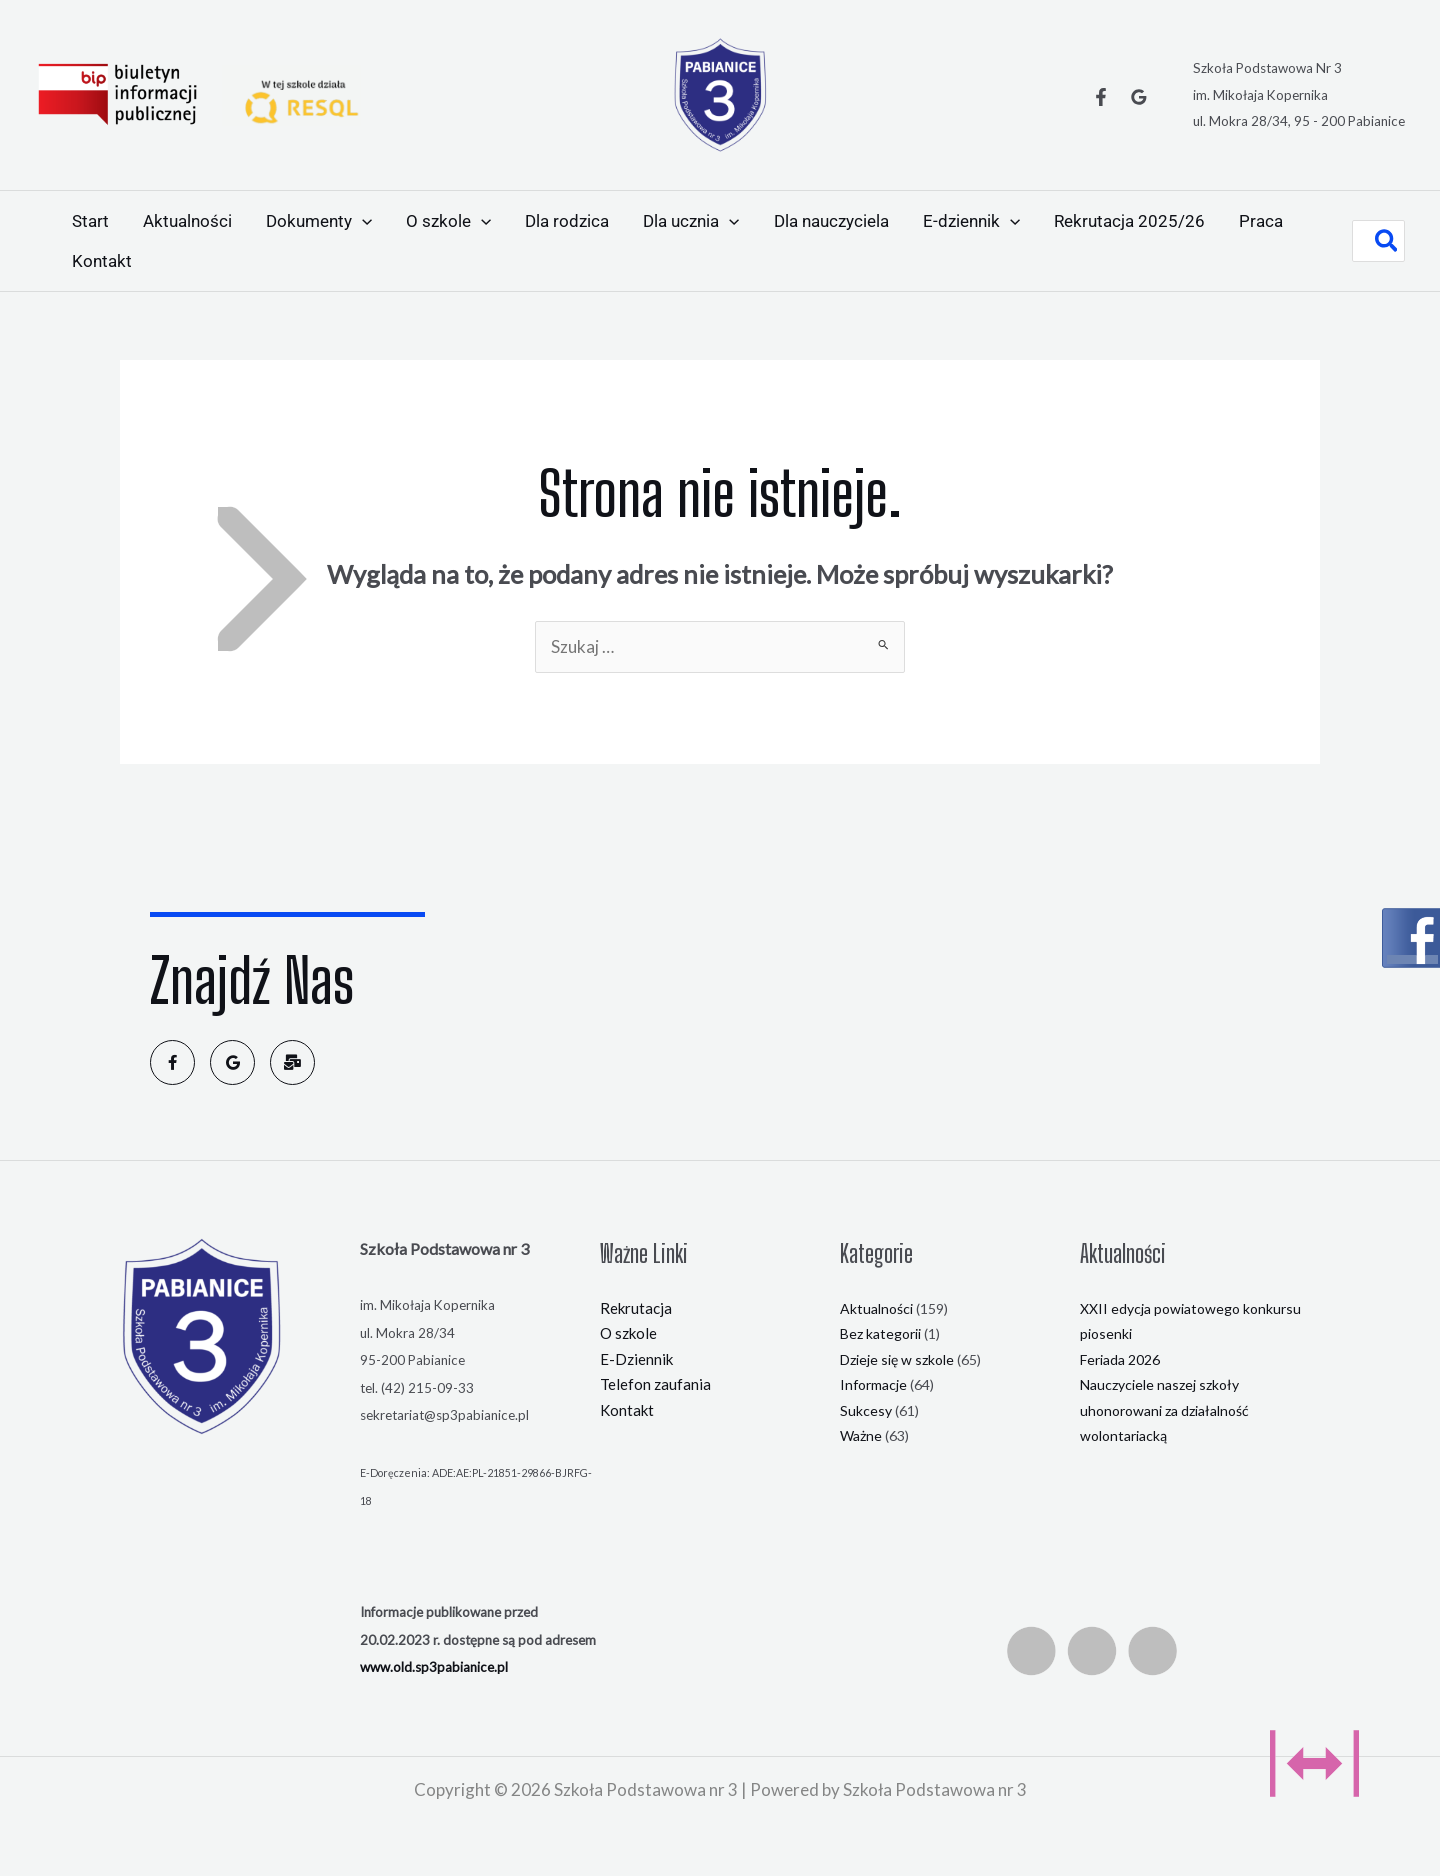 The image size is (1440, 1876). What do you see at coordinates (1092, 1651) in the screenshot?
I see `content is loading` at bounding box center [1092, 1651].